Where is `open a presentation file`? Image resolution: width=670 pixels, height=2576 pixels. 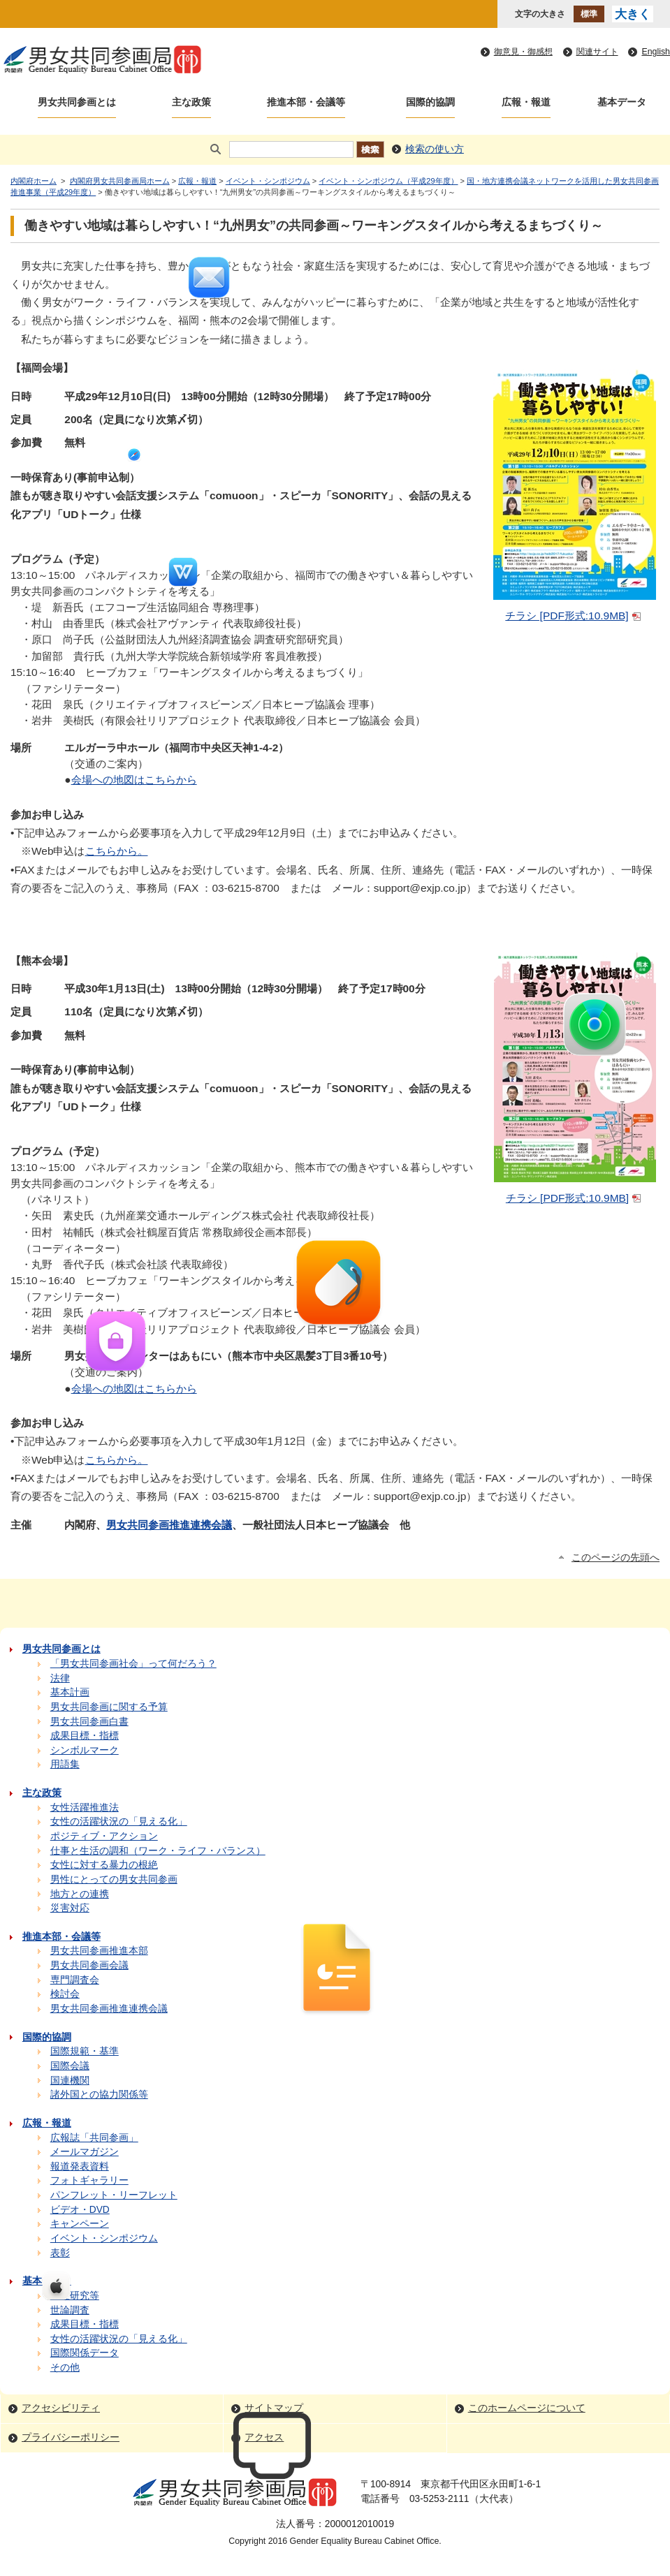
open a presentation file is located at coordinates (337, 1969).